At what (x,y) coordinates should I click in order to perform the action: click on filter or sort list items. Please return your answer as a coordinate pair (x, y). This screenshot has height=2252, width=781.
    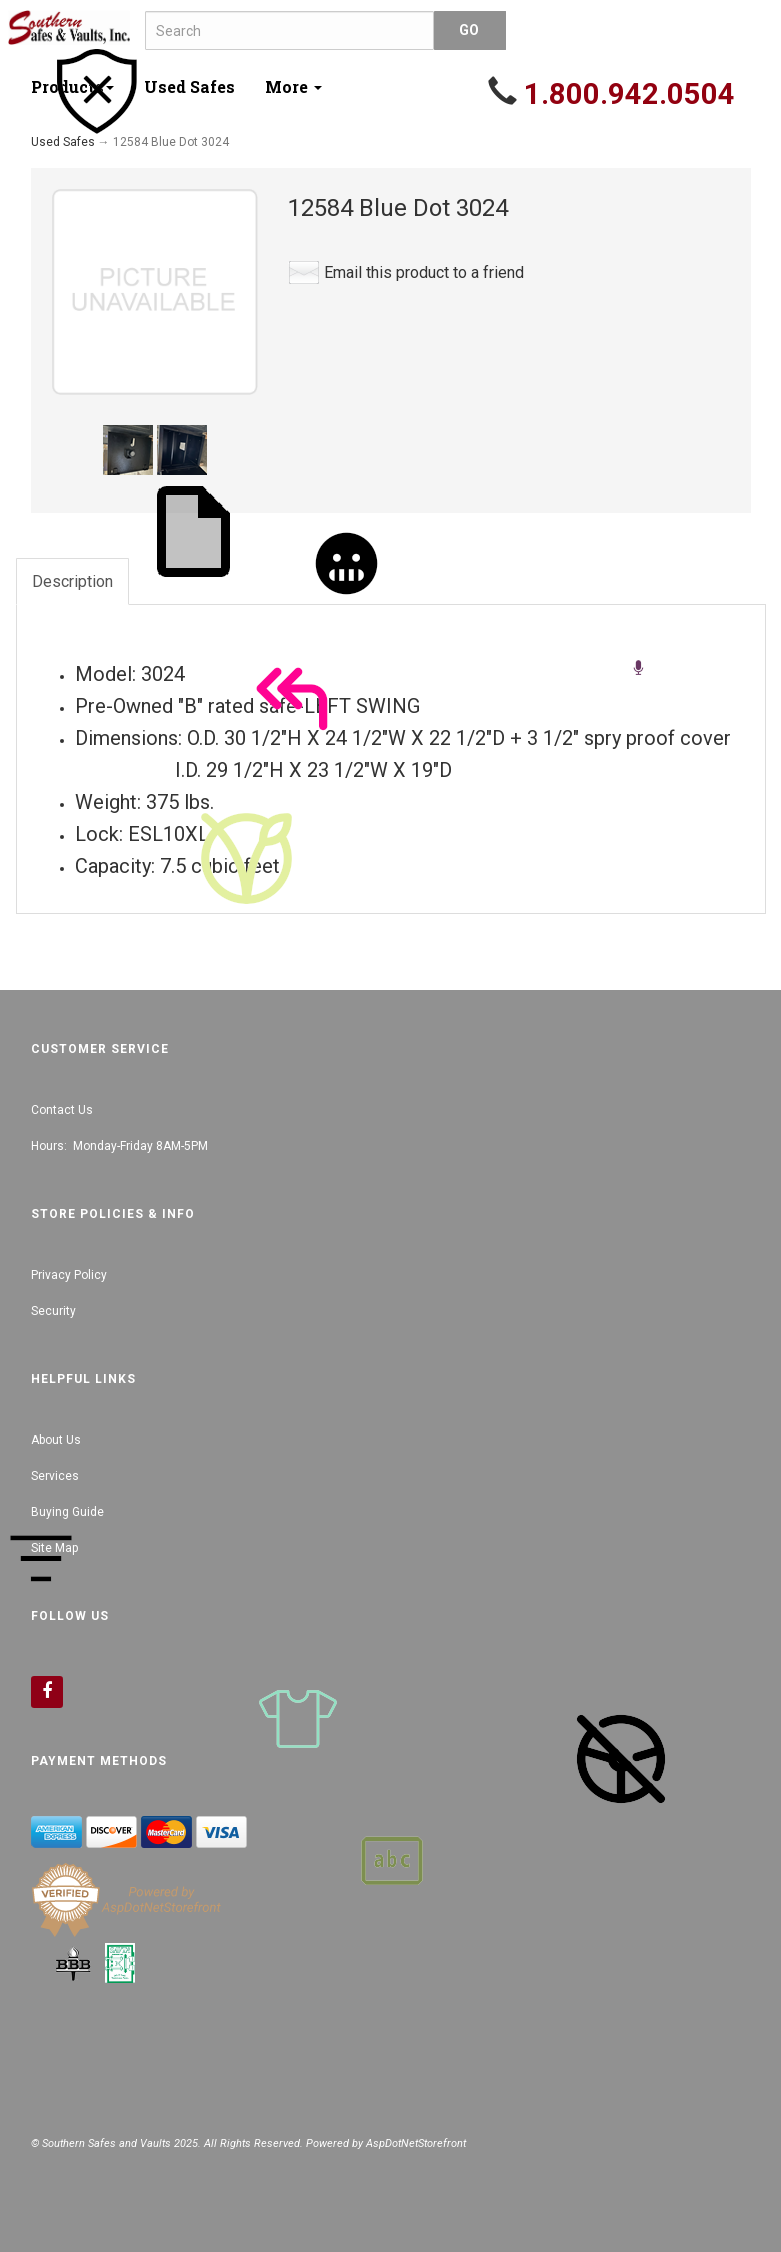
    Looking at the image, I should click on (41, 1561).